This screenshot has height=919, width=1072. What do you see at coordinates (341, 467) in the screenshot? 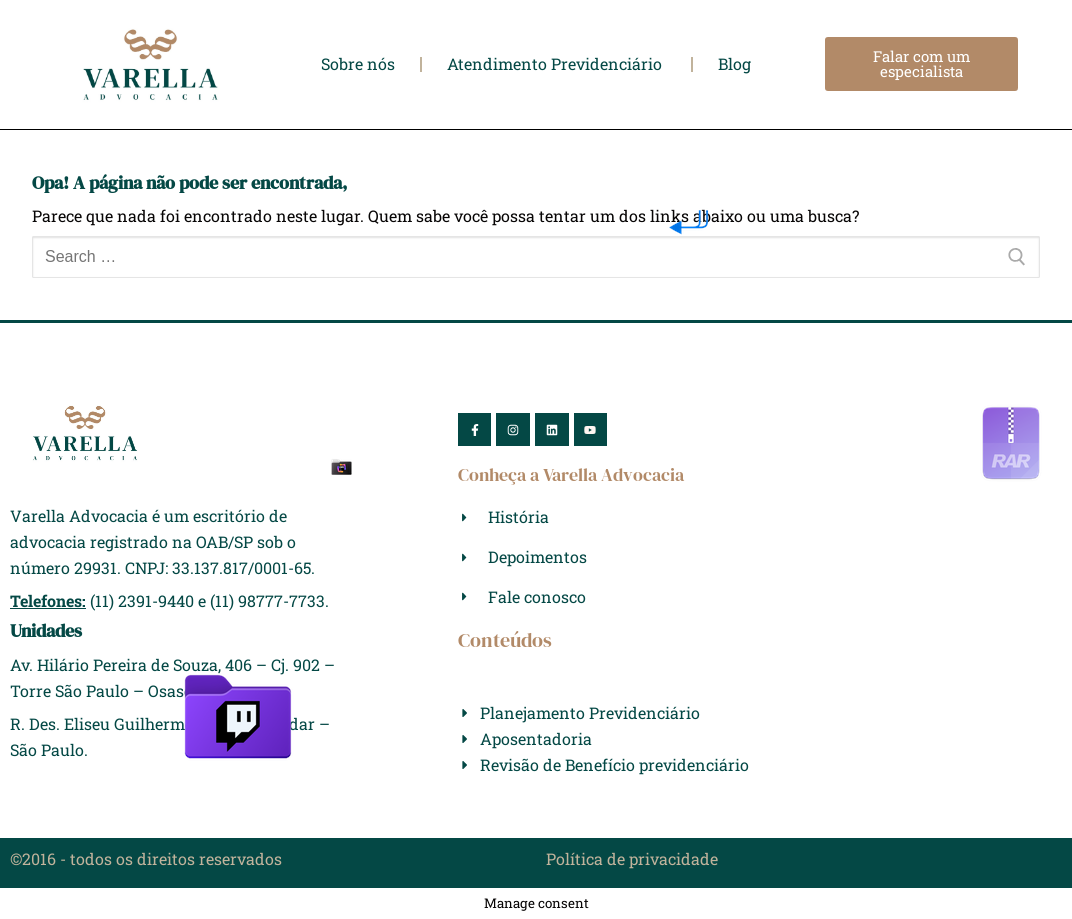
I see `open JetBrains dotMemory project folder` at bounding box center [341, 467].